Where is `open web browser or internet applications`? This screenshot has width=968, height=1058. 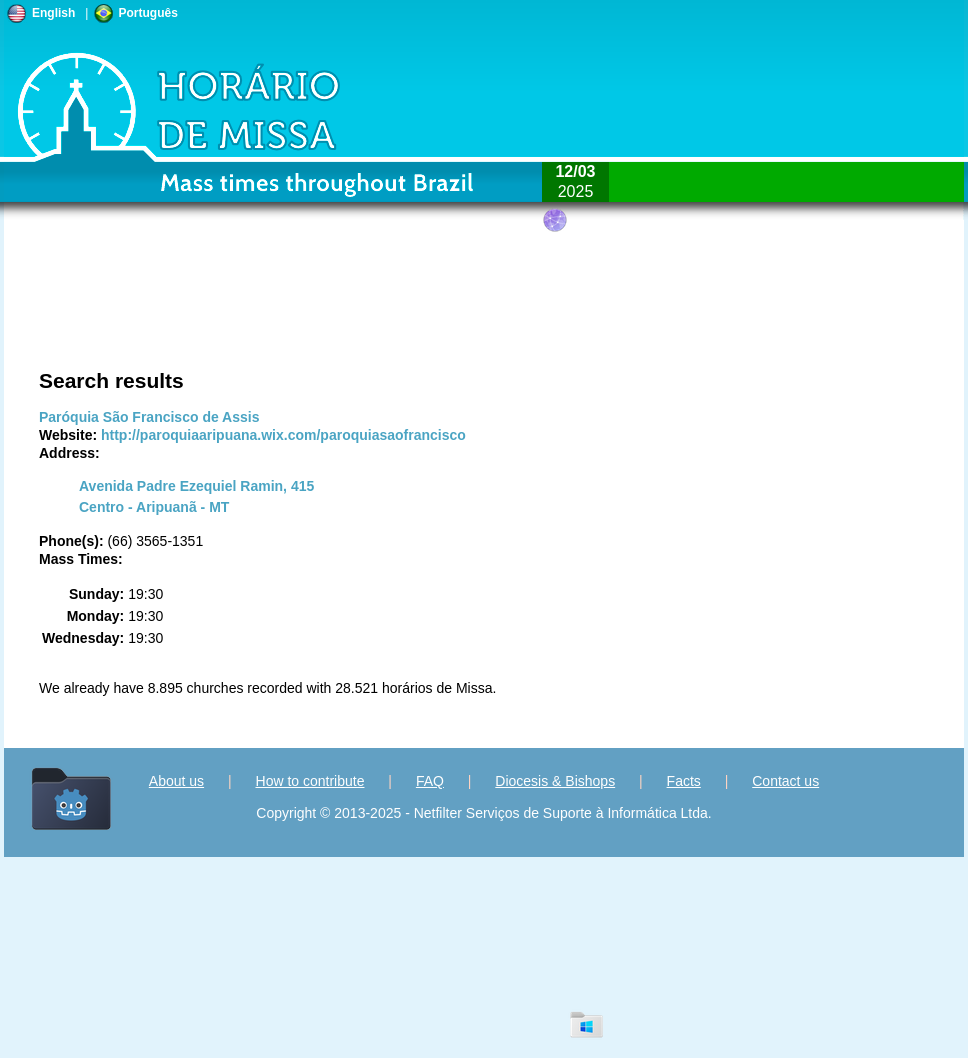 open web browser or internet applications is located at coordinates (555, 220).